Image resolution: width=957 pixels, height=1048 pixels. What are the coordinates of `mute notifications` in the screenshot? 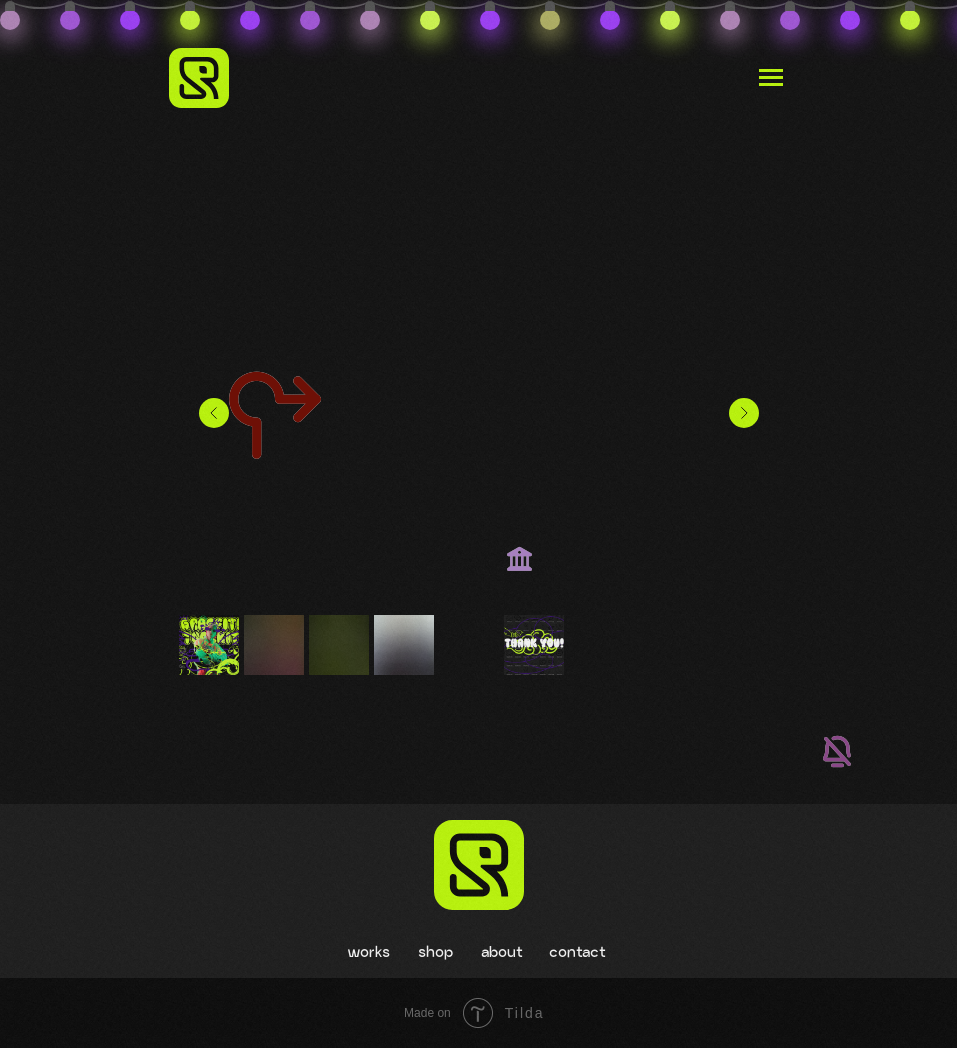 It's located at (837, 751).